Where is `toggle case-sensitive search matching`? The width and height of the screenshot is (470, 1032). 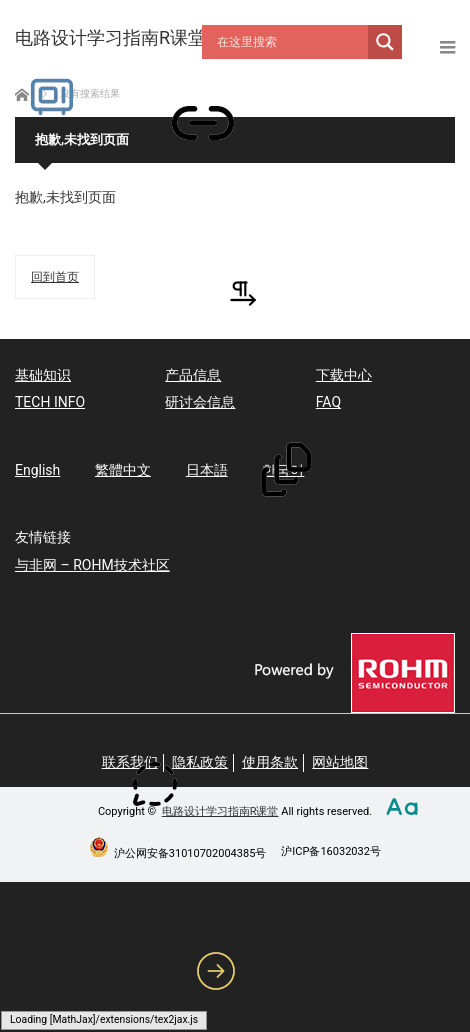 toggle case-sensitive search matching is located at coordinates (402, 808).